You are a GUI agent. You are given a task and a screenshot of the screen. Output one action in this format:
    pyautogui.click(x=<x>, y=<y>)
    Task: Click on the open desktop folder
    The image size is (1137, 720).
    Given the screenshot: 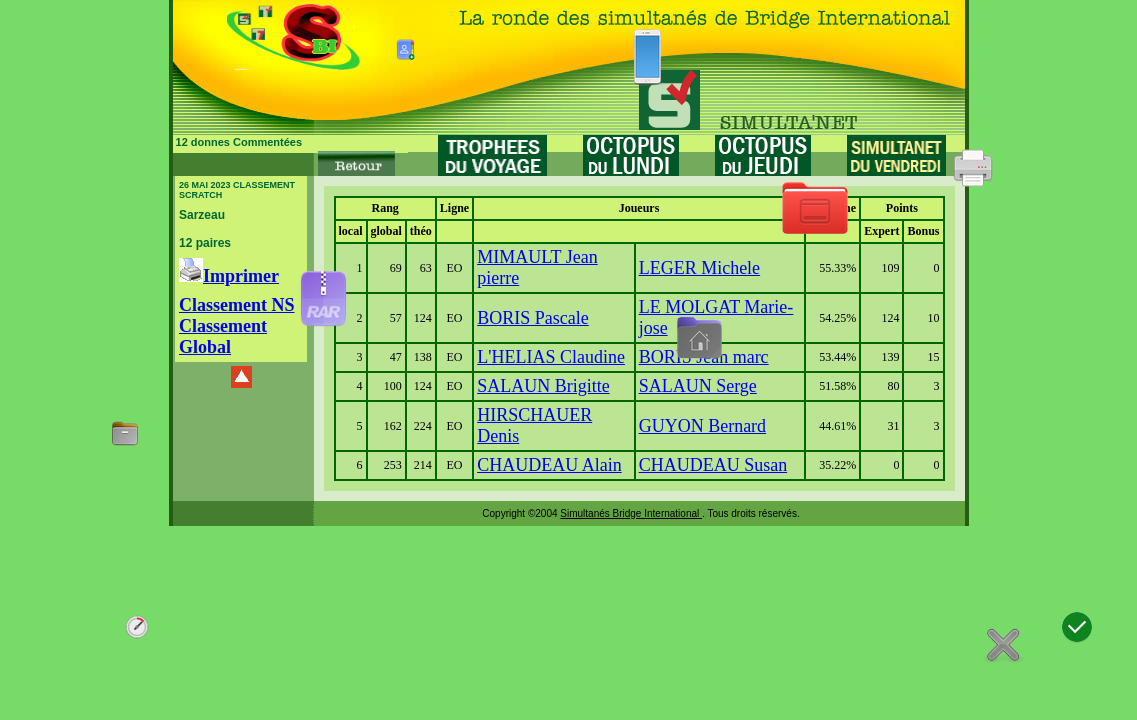 What is the action you would take?
    pyautogui.click(x=815, y=208)
    